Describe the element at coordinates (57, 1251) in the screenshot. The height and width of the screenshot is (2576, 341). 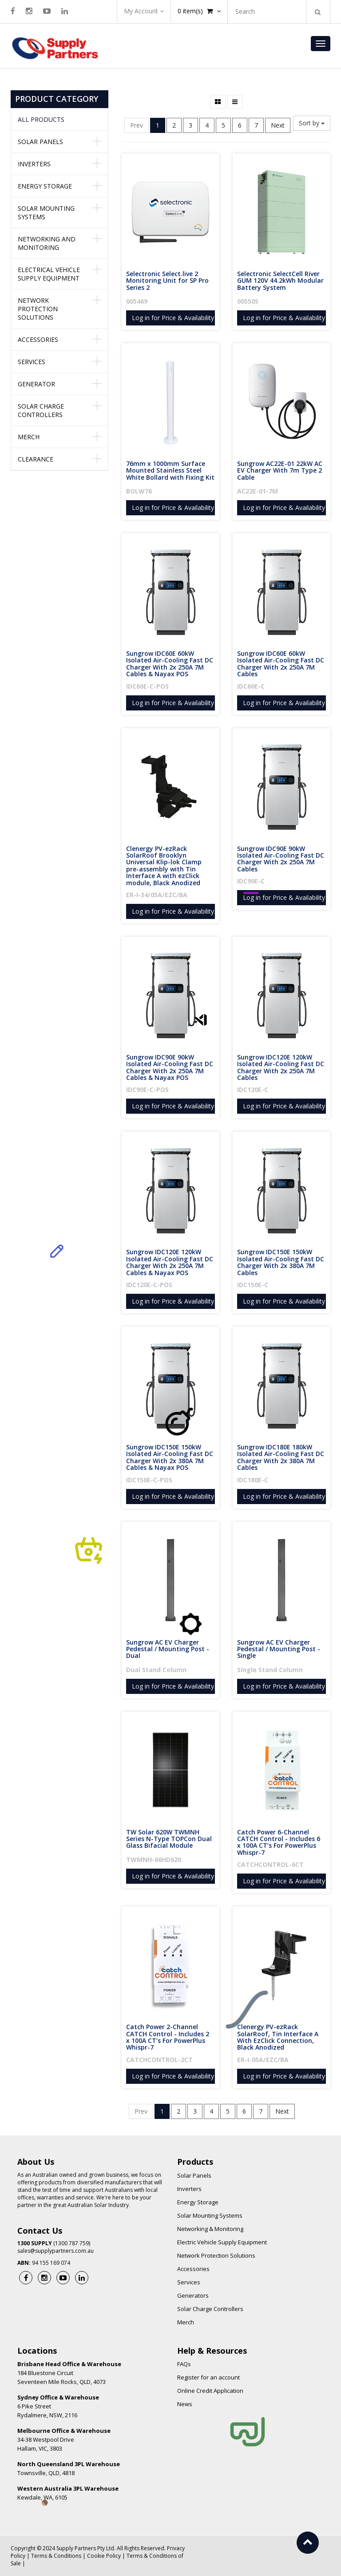
I see `edit content or text` at that location.